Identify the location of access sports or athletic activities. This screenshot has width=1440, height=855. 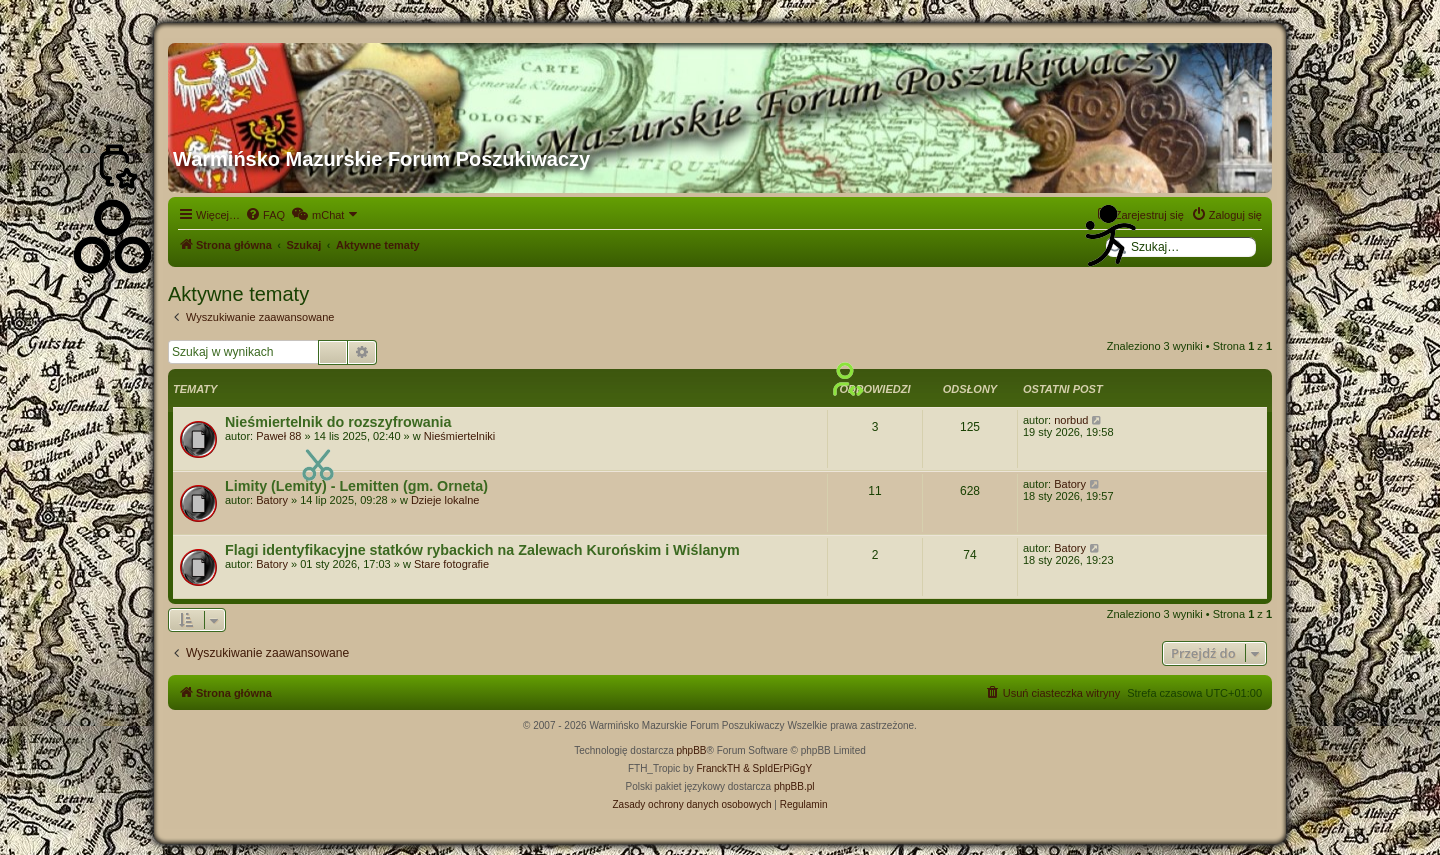
(1108, 234).